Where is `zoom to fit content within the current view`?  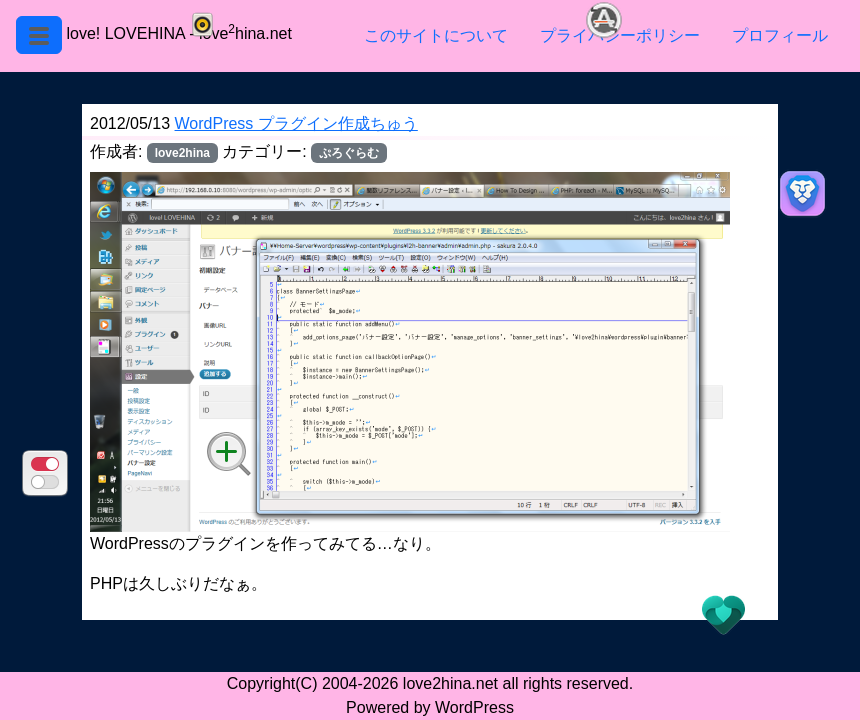
zoom to fit content within the current view is located at coordinates (229, 454).